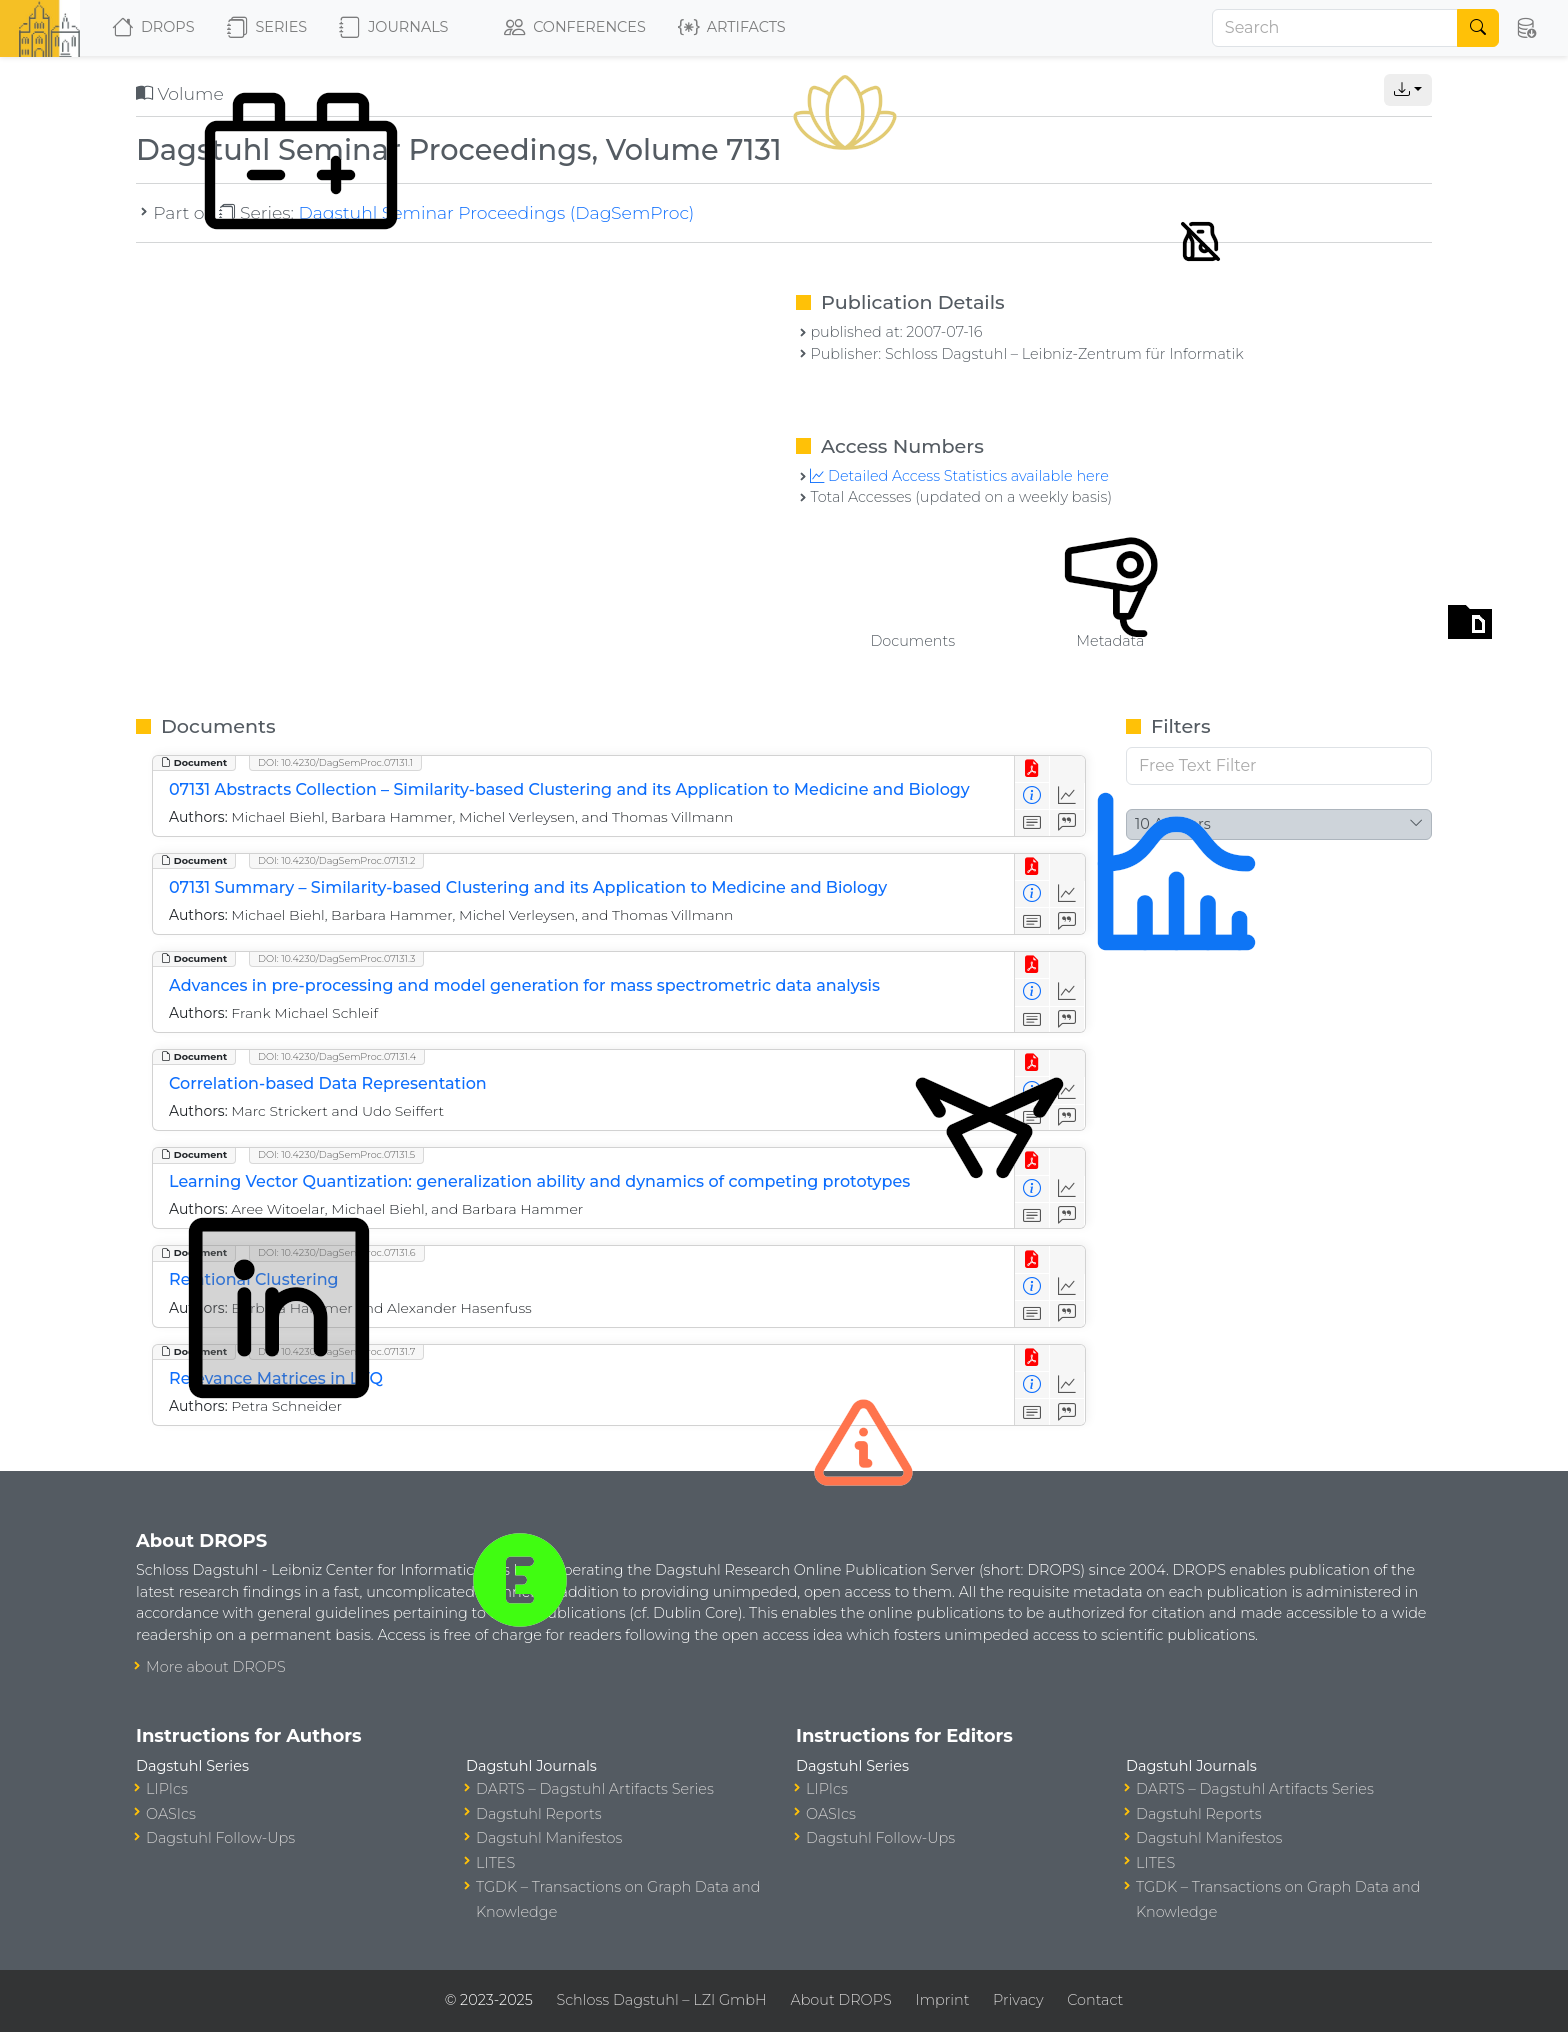 The image size is (1568, 2032). What do you see at coordinates (1176, 871) in the screenshot?
I see `view histogram or distribution chart` at bounding box center [1176, 871].